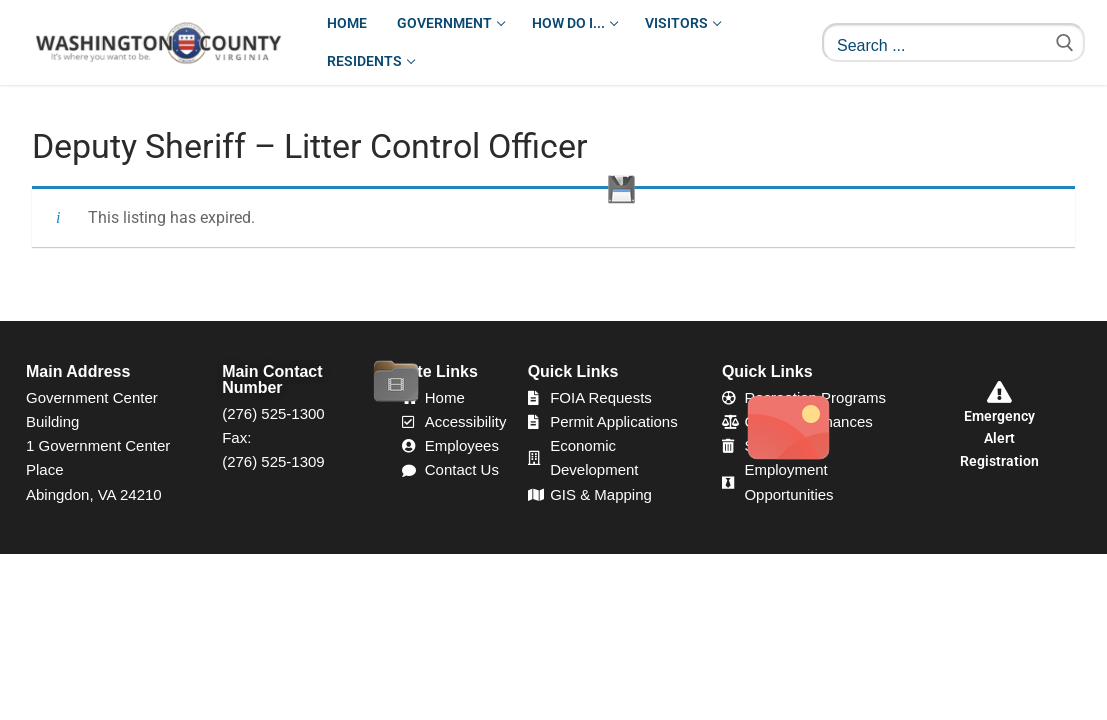 The height and width of the screenshot is (720, 1107). Describe the element at coordinates (396, 381) in the screenshot. I see `open your videos folder` at that location.